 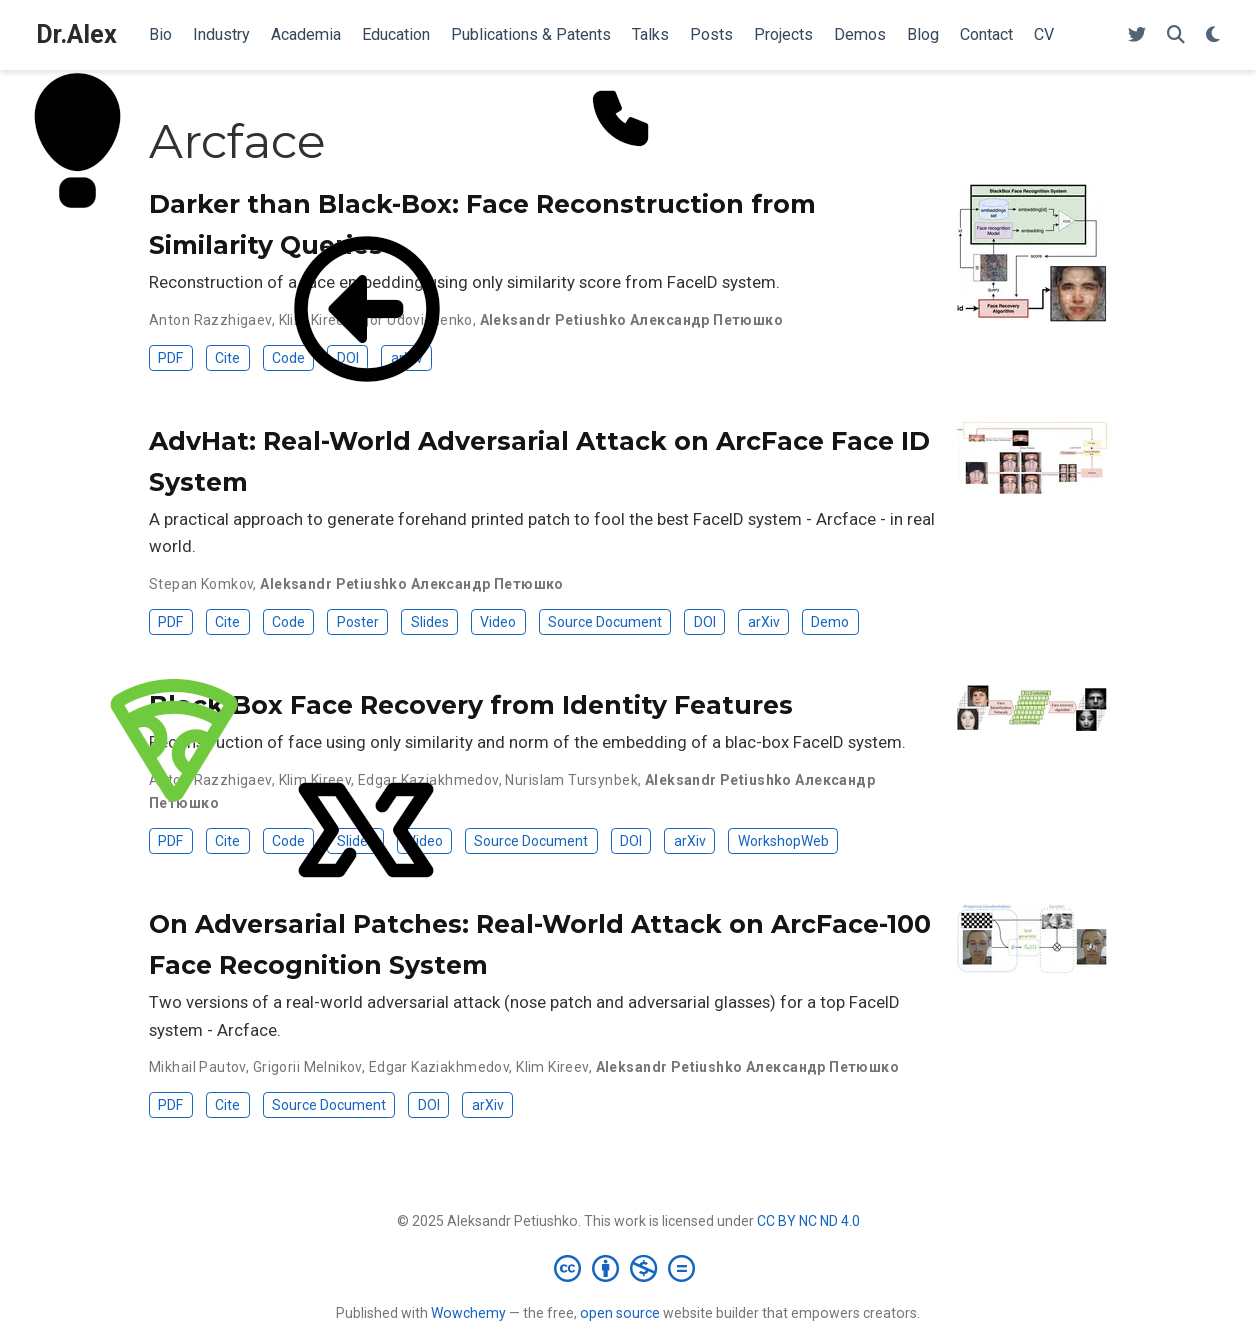 I want to click on make a phone call, so click(x=622, y=117).